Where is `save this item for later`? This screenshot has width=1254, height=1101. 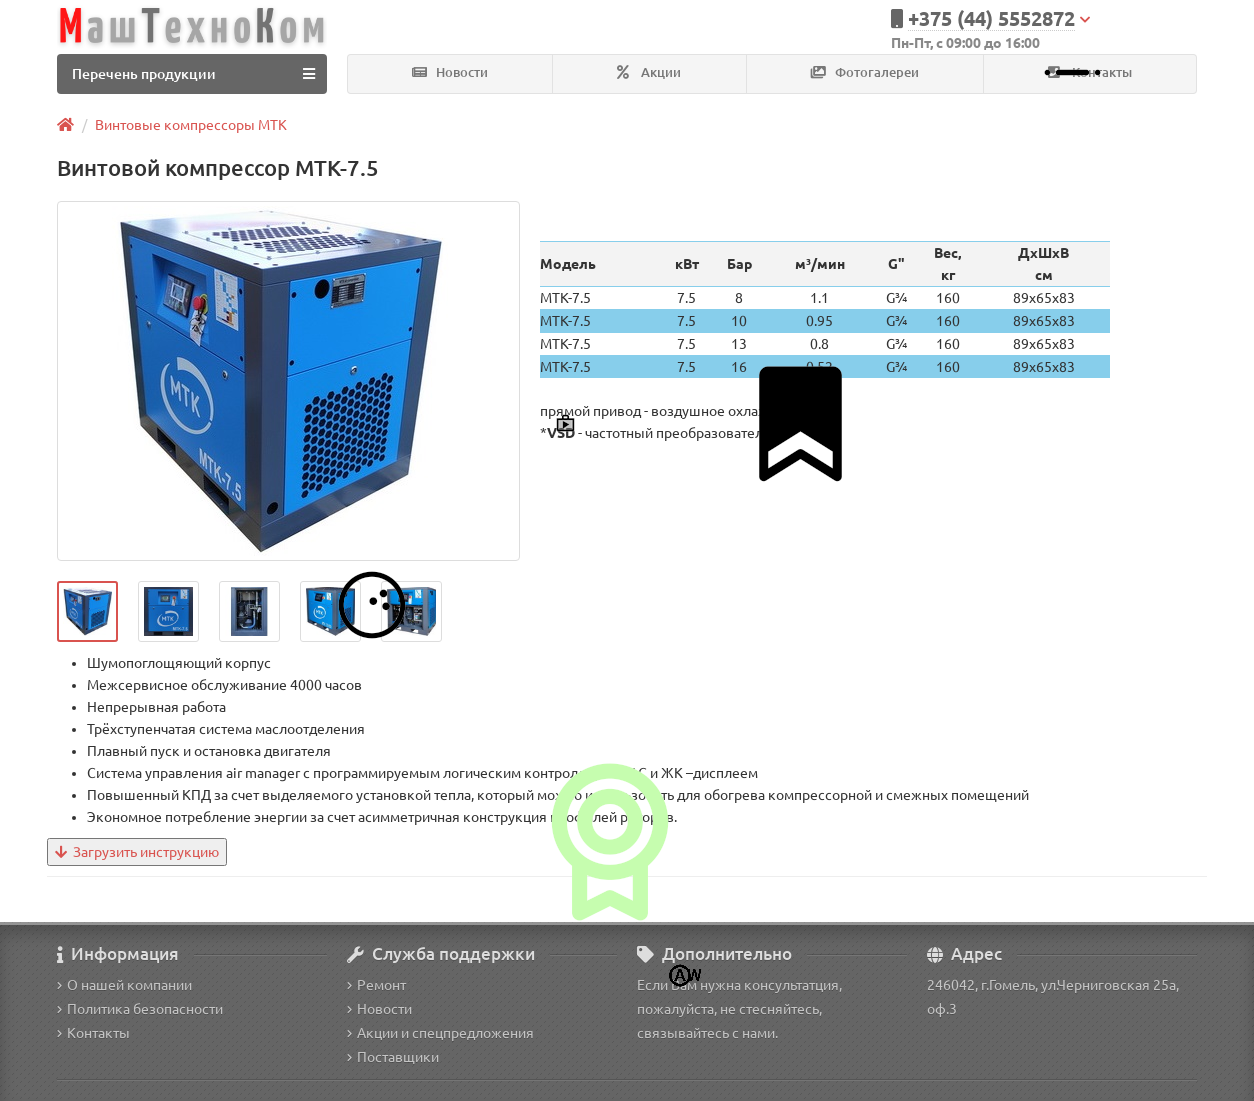 save this item for later is located at coordinates (800, 421).